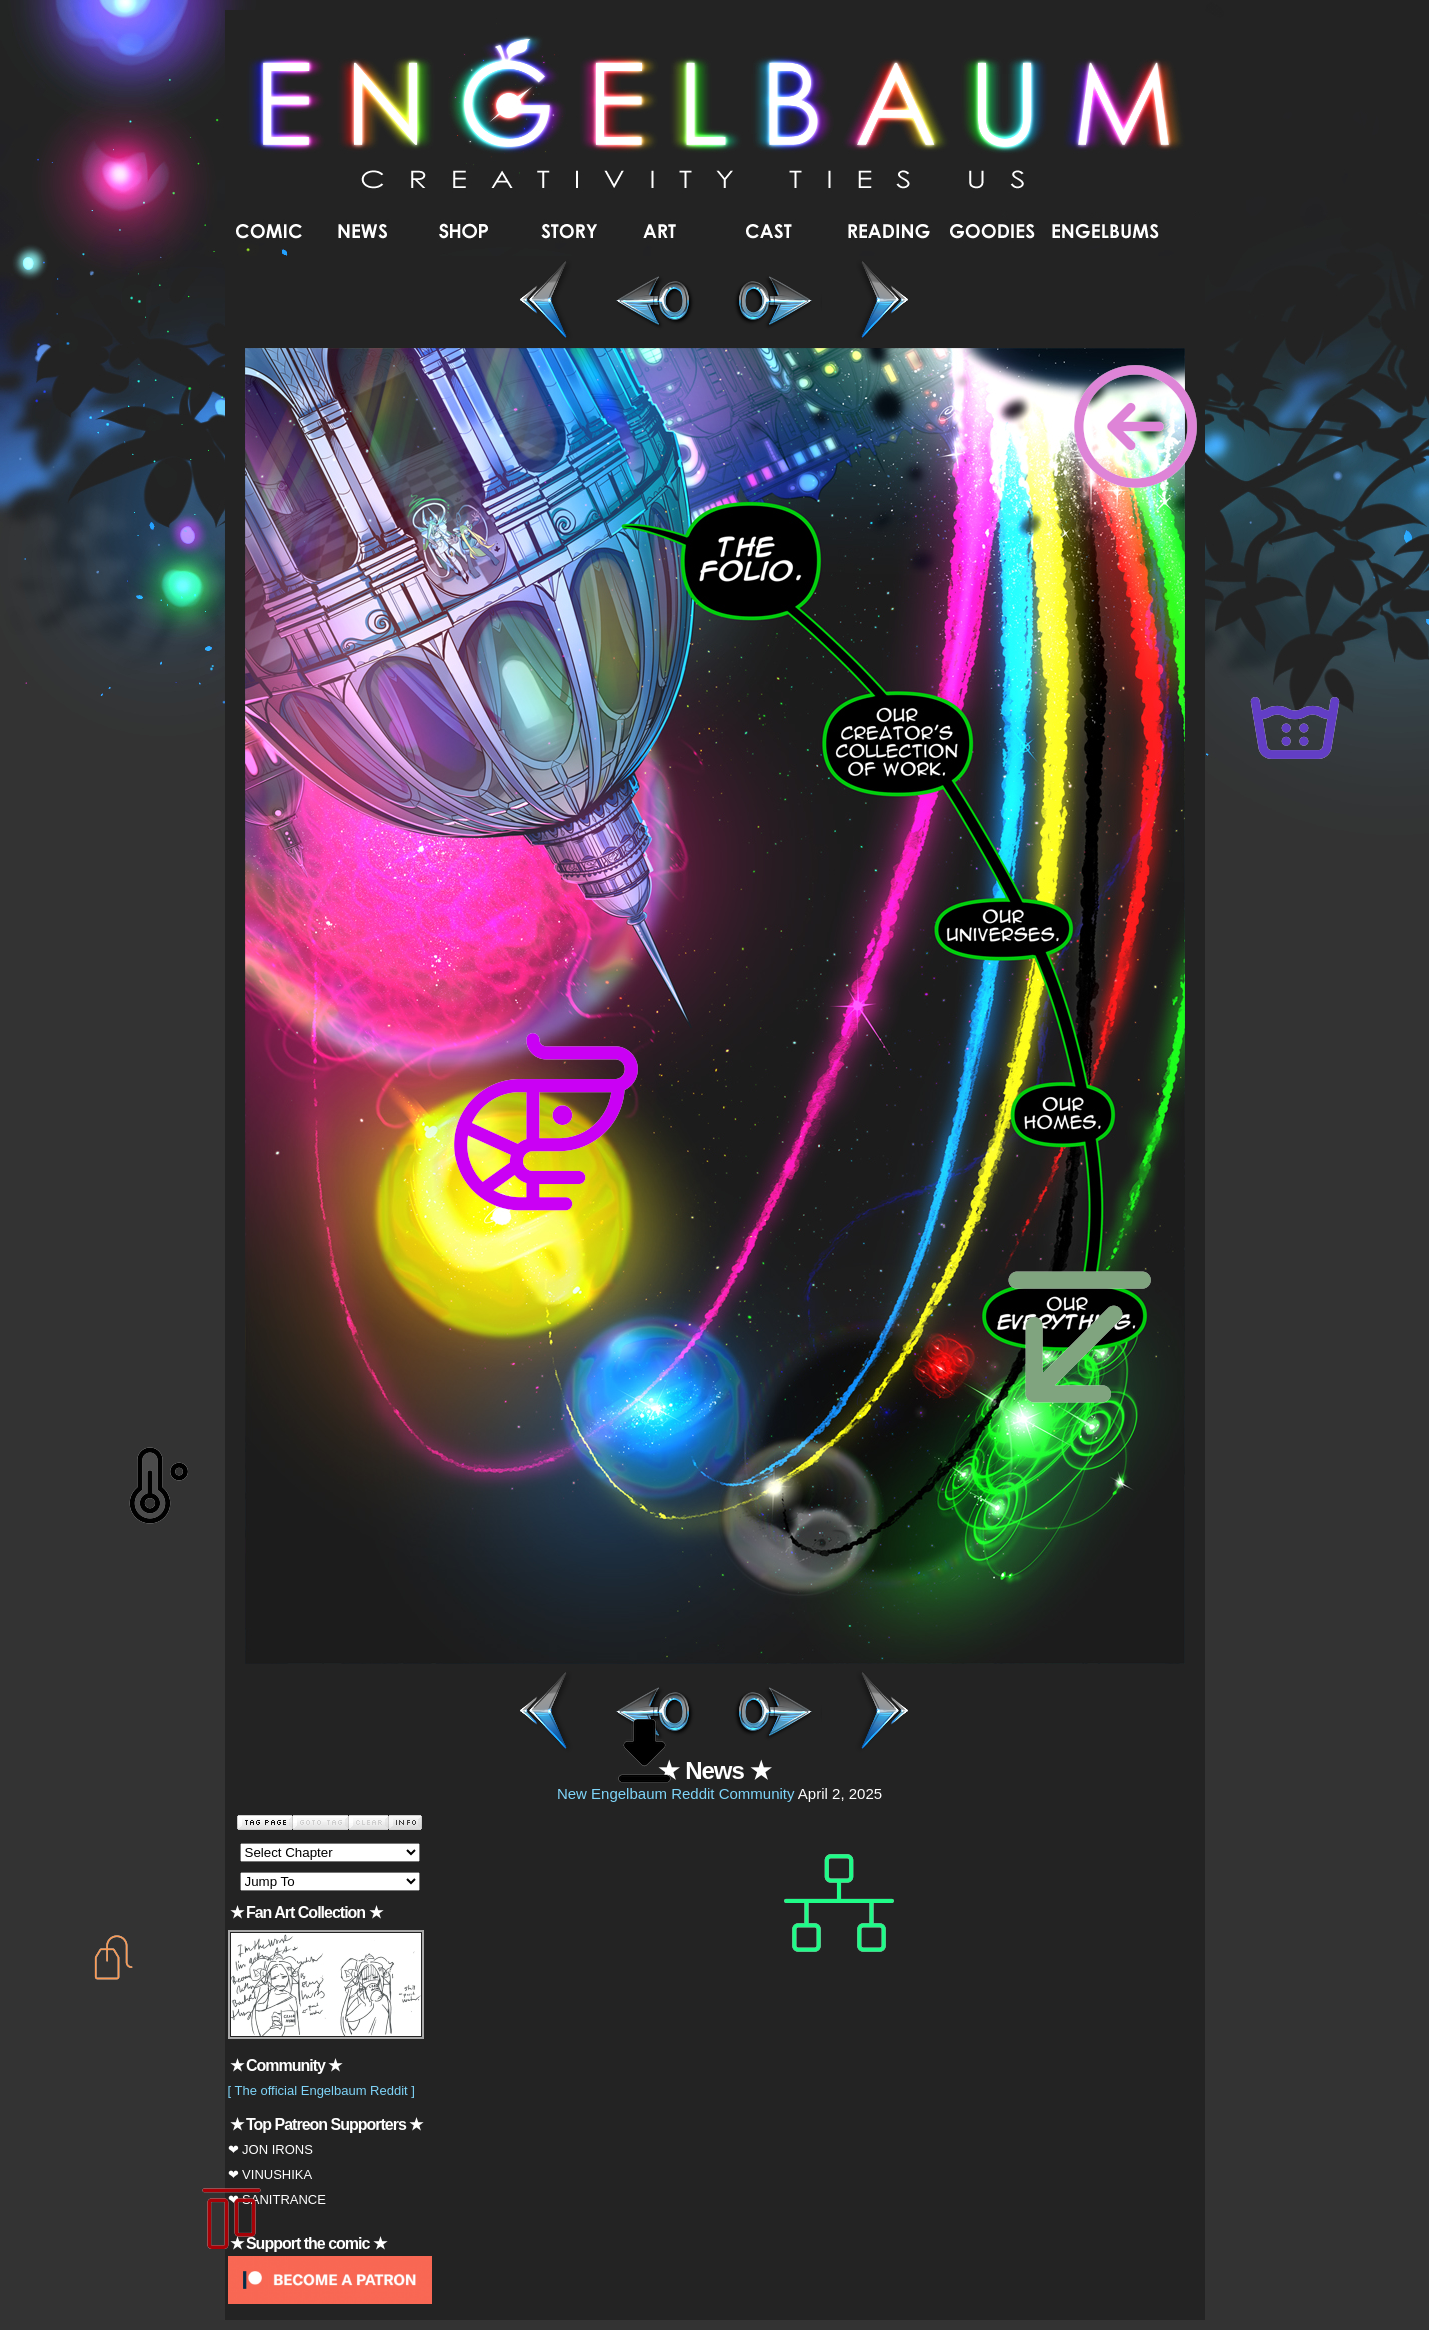  I want to click on download a file or content, so click(644, 1752).